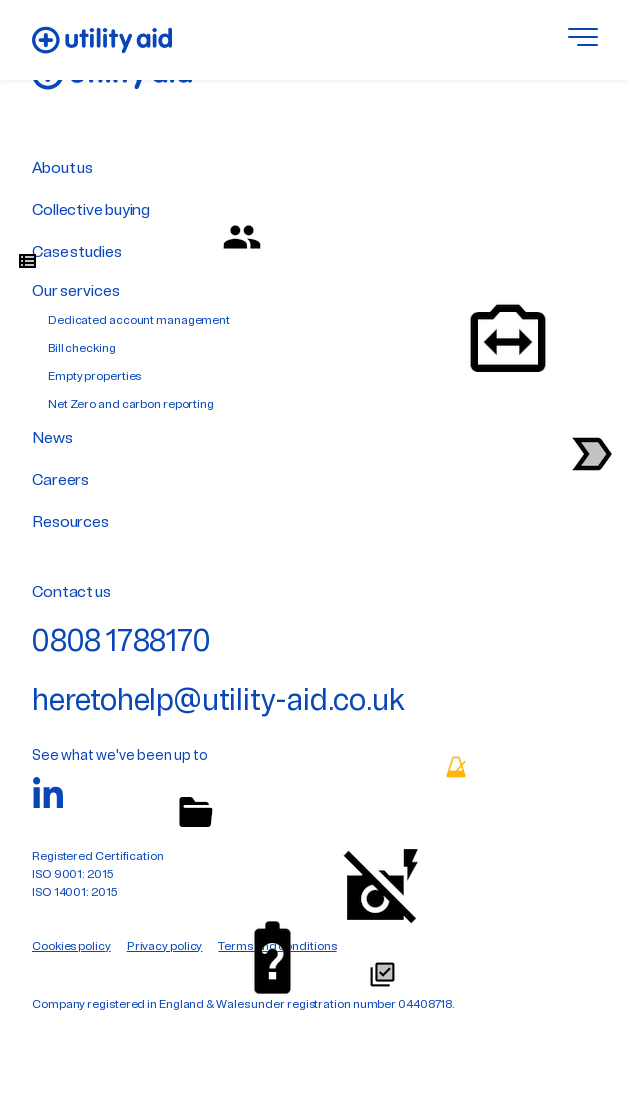 Image resolution: width=630 pixels, height=1114 pixels. Describe the element at coordinates (272, 957) in the screenshot. I see `indicates battery status cannot be determined` at that location.